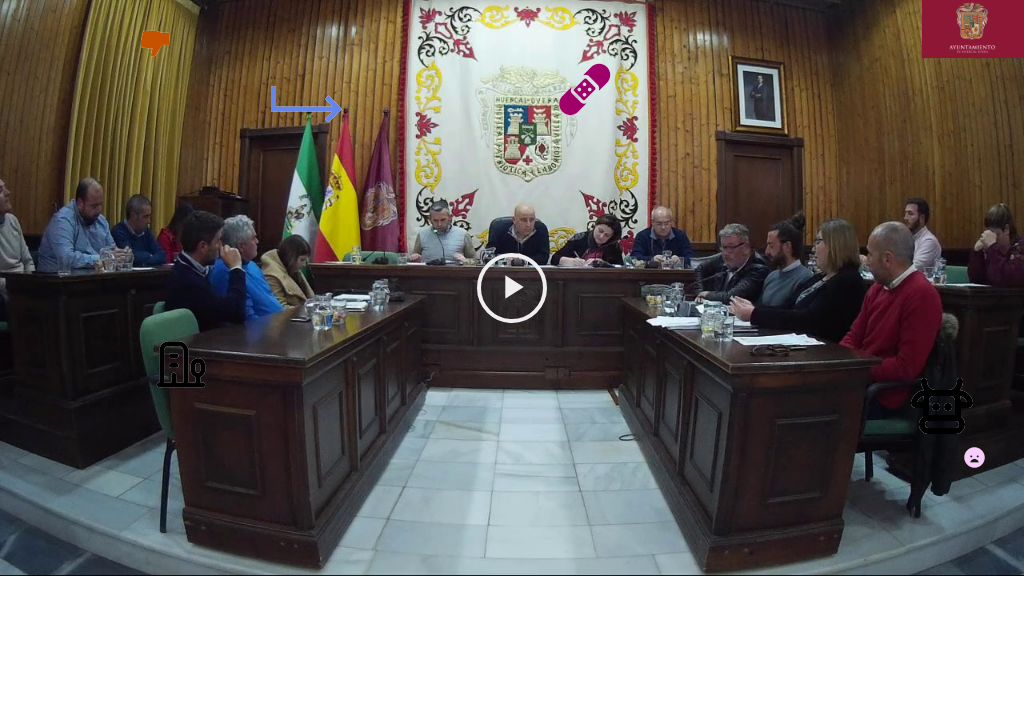  I want to click on dislike or downvote content, so click(155, 44).